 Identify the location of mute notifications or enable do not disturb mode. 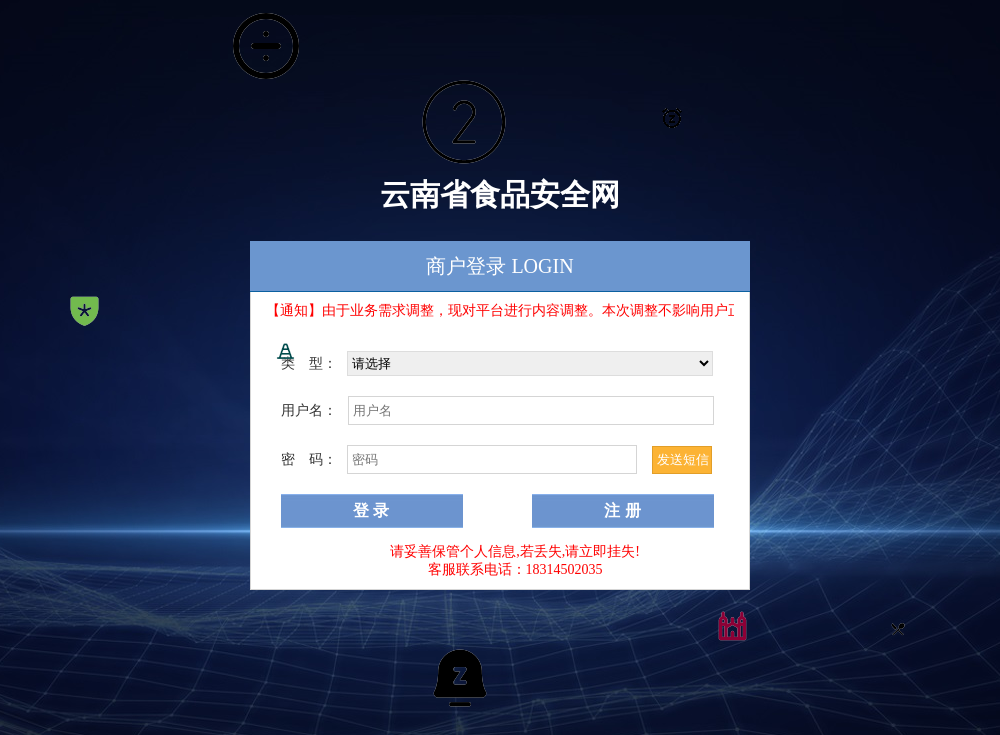
(460, 678).